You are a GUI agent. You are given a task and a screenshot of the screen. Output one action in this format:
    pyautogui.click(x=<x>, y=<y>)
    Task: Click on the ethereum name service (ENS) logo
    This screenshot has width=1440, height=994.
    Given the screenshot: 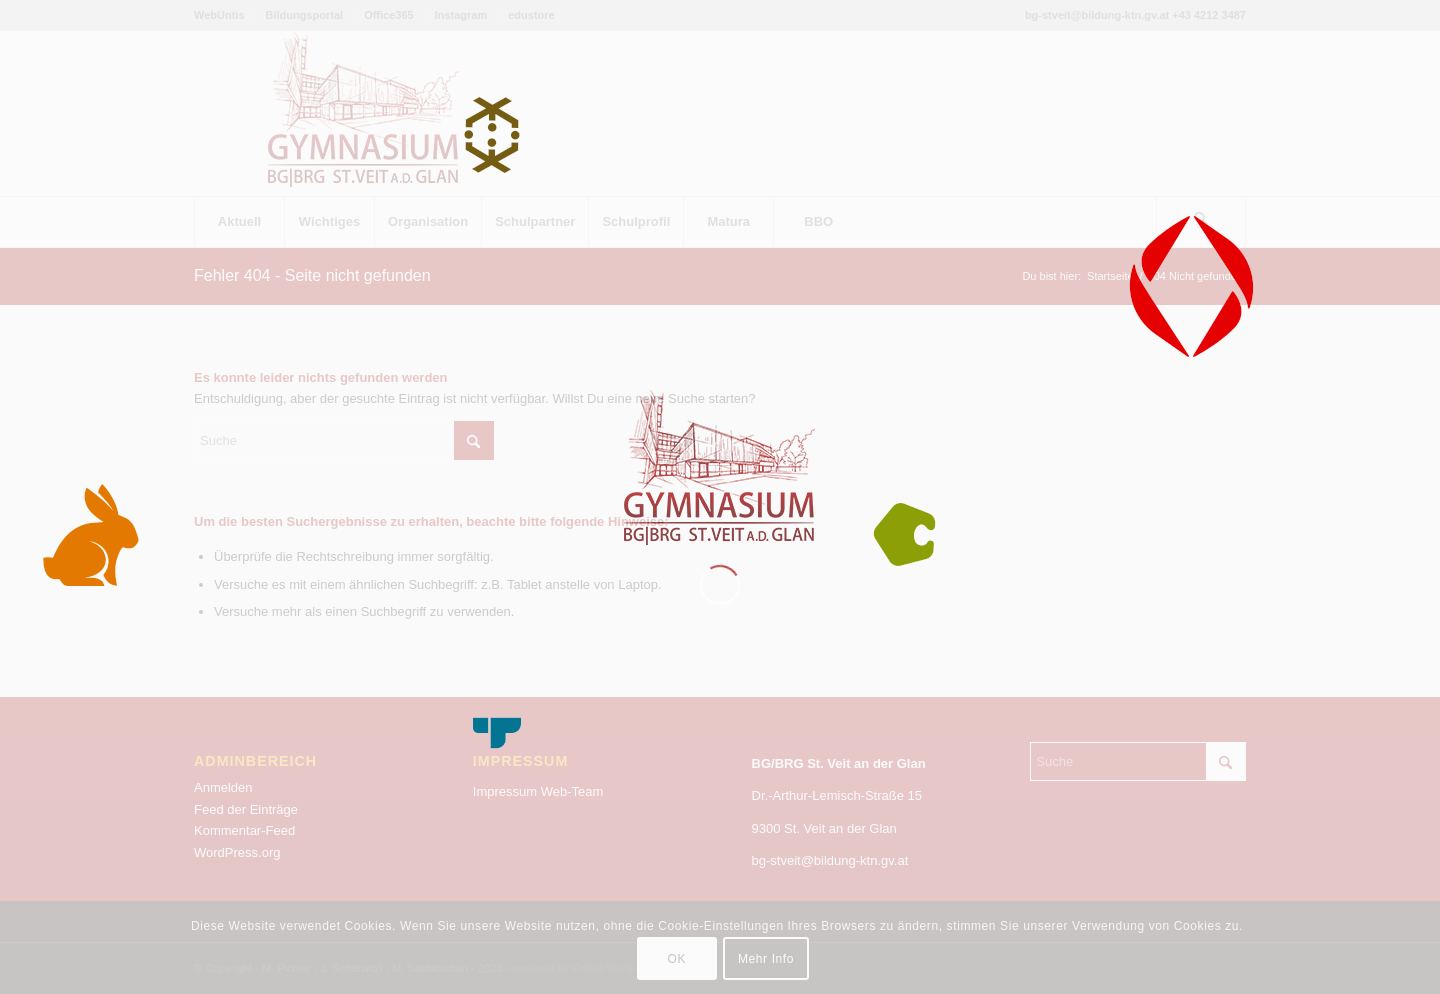 What is the action you would take?
    pyautogui.click(x=1191, y=286)
    